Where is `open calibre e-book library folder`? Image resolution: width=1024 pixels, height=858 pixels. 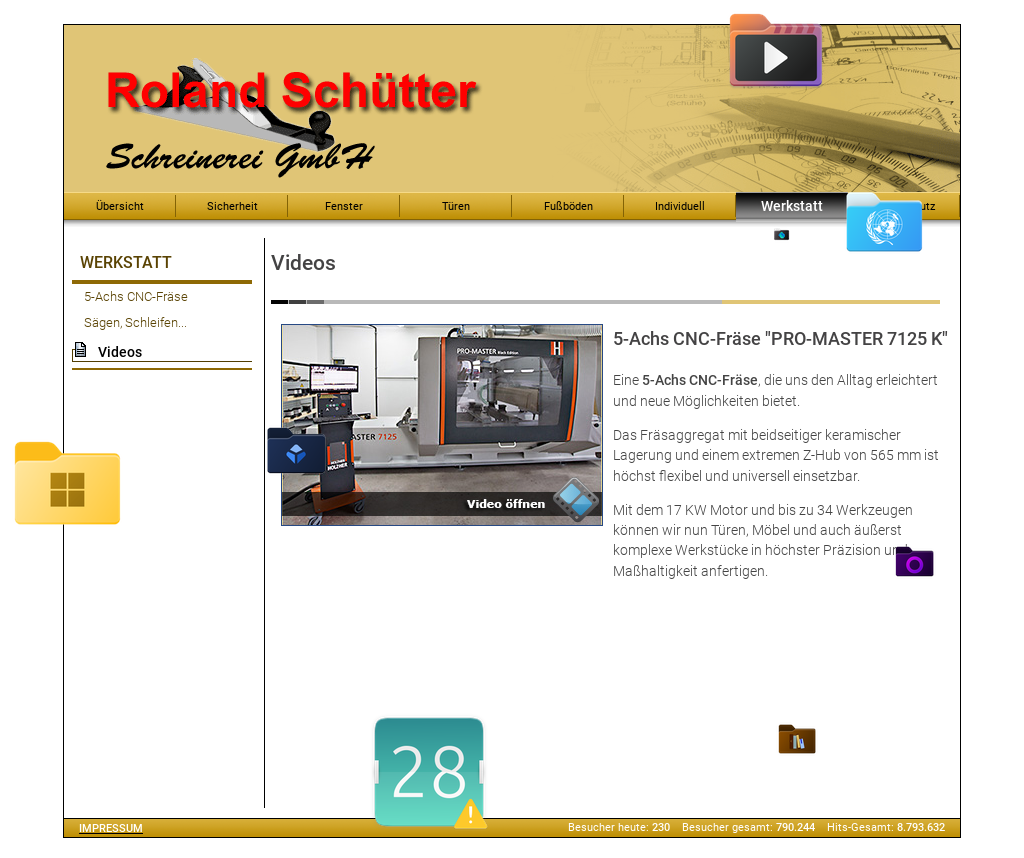 open calibre e-book library folder is located at coordinates (797, 740).